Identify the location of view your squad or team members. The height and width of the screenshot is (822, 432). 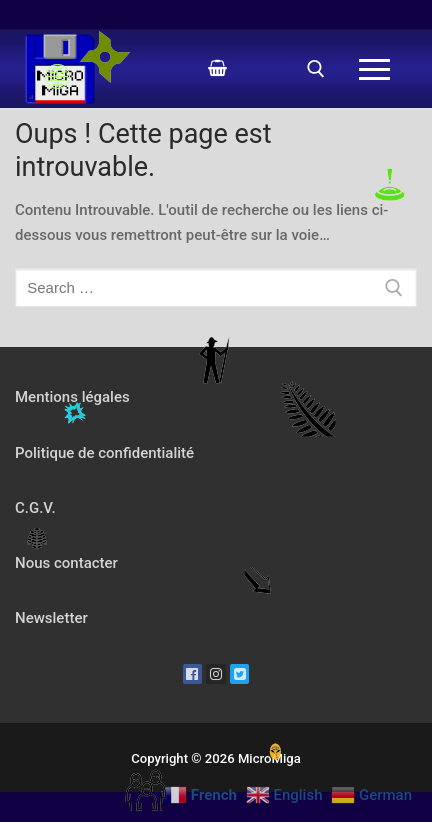
(146, 790).